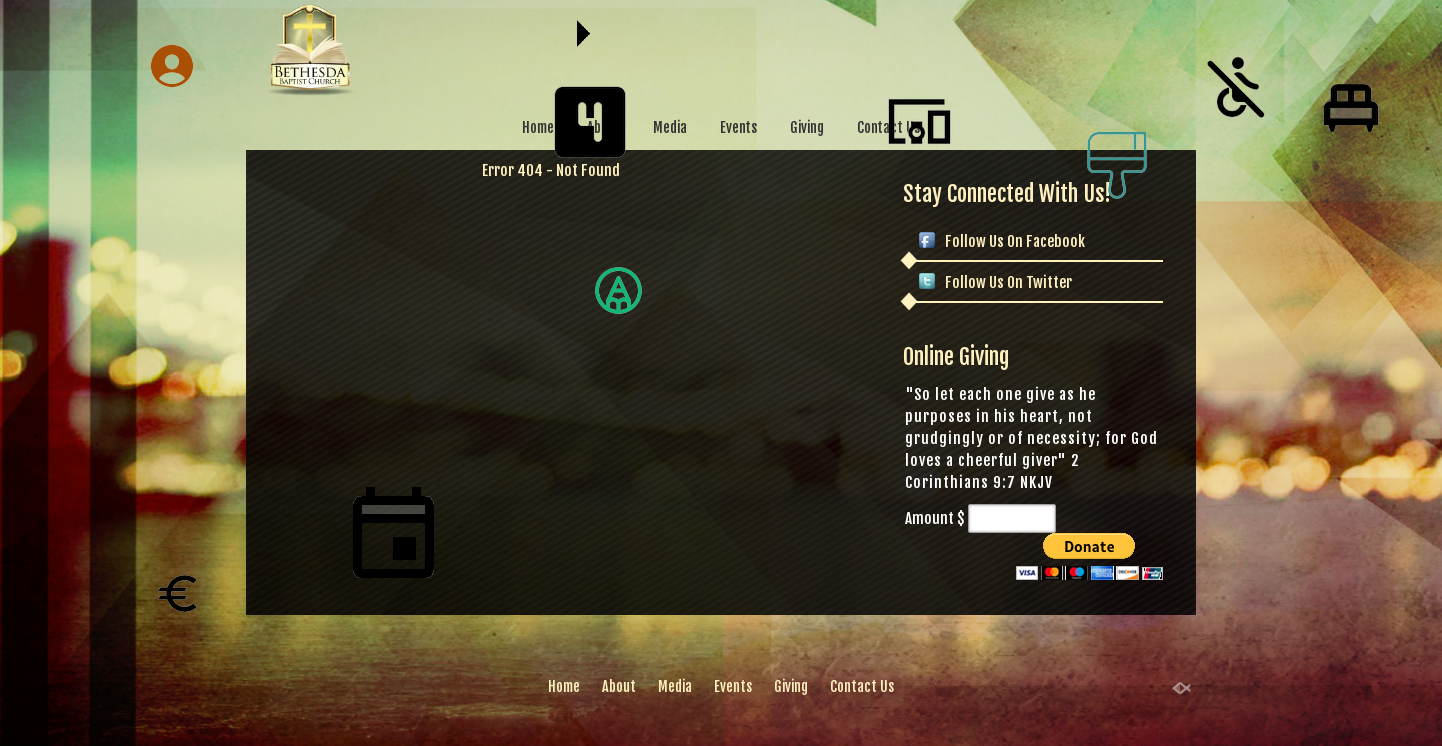 Image resolution: width=1442 pixels, height=746 pixels. What do you see at coordinates (582, 33) in the screenshot?
I see `navigate to the next item or screen` at bounding box center [582, 33].